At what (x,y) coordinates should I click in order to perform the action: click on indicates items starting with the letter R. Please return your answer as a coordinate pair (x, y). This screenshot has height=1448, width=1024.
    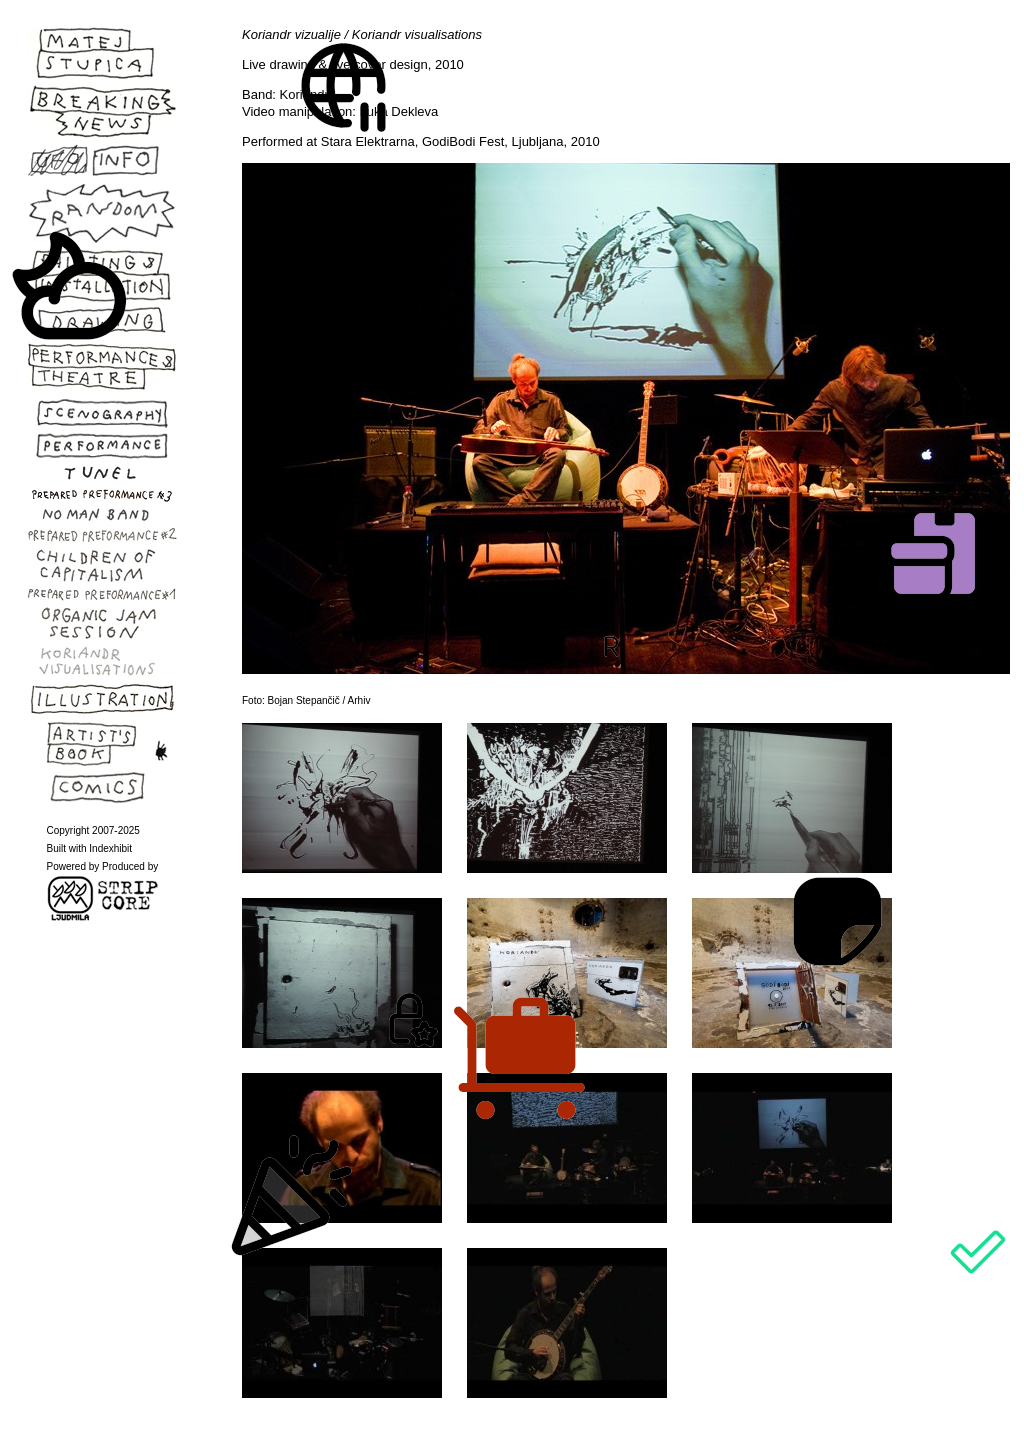
    Looking at the image, I should click on (611, 646).